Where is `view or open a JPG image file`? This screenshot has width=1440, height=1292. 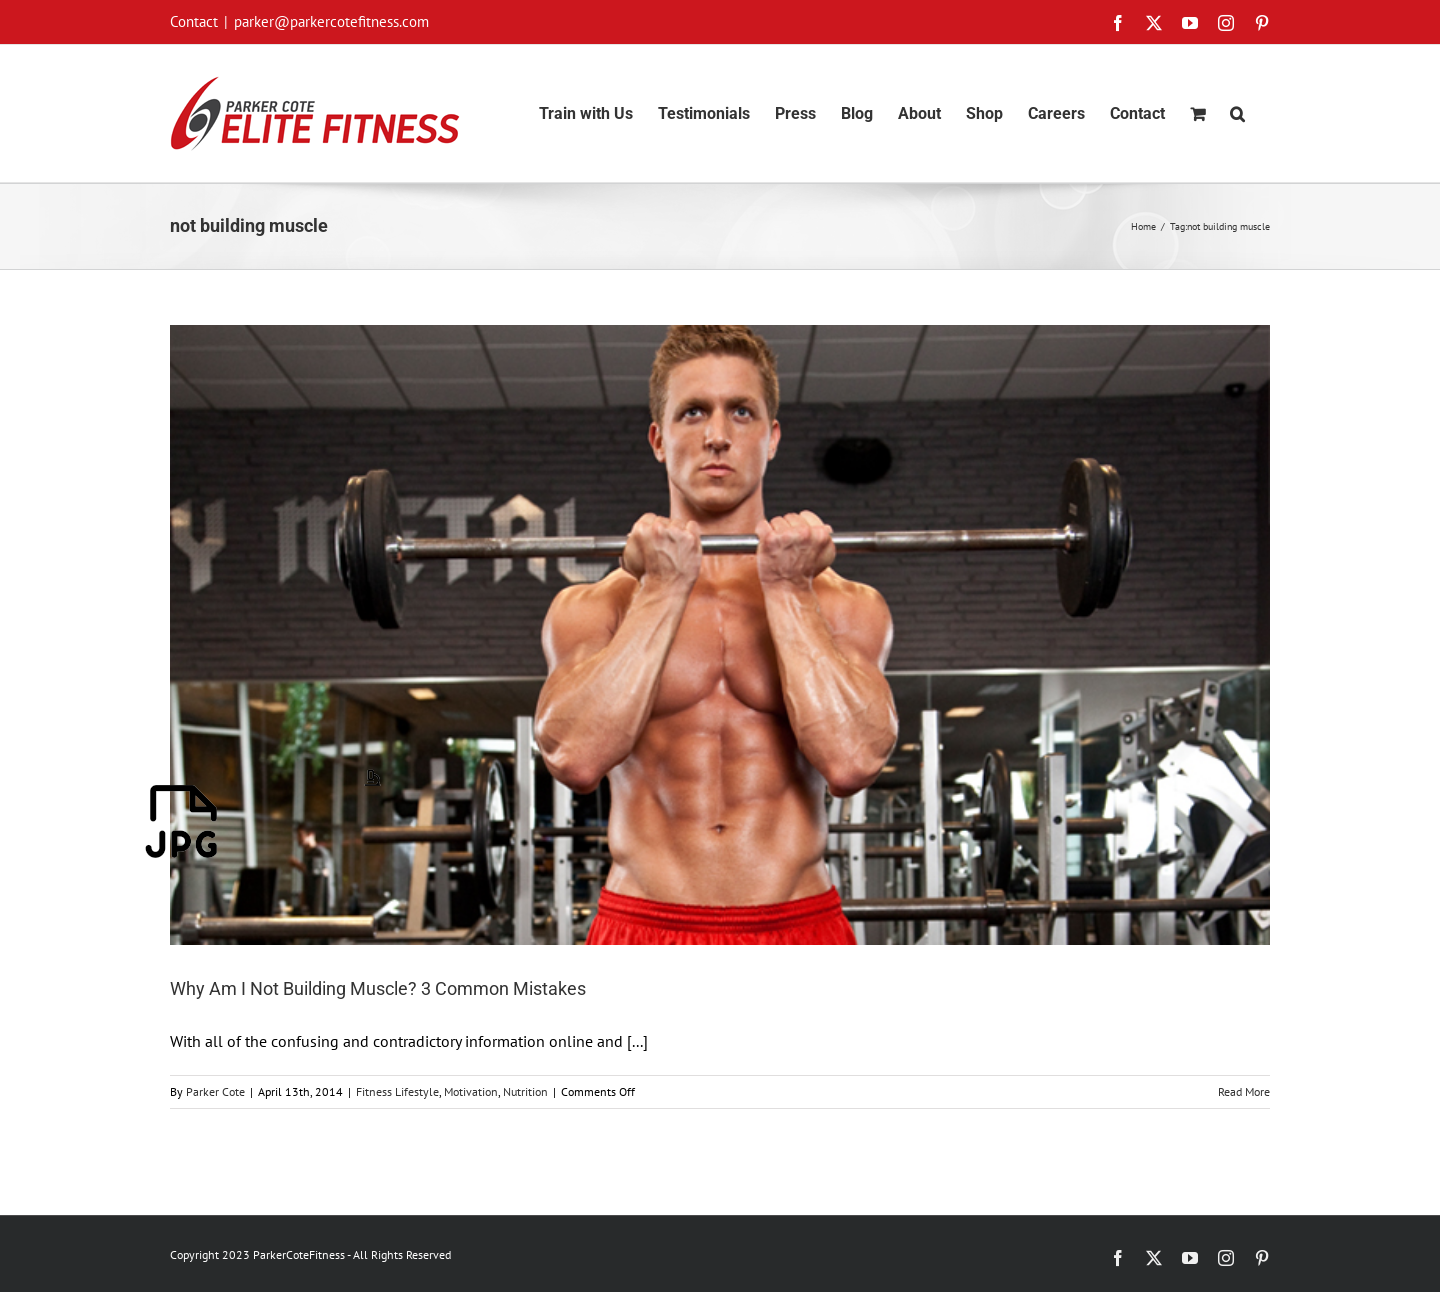 view or open a JPG image file is located at coordinates (183, 824).